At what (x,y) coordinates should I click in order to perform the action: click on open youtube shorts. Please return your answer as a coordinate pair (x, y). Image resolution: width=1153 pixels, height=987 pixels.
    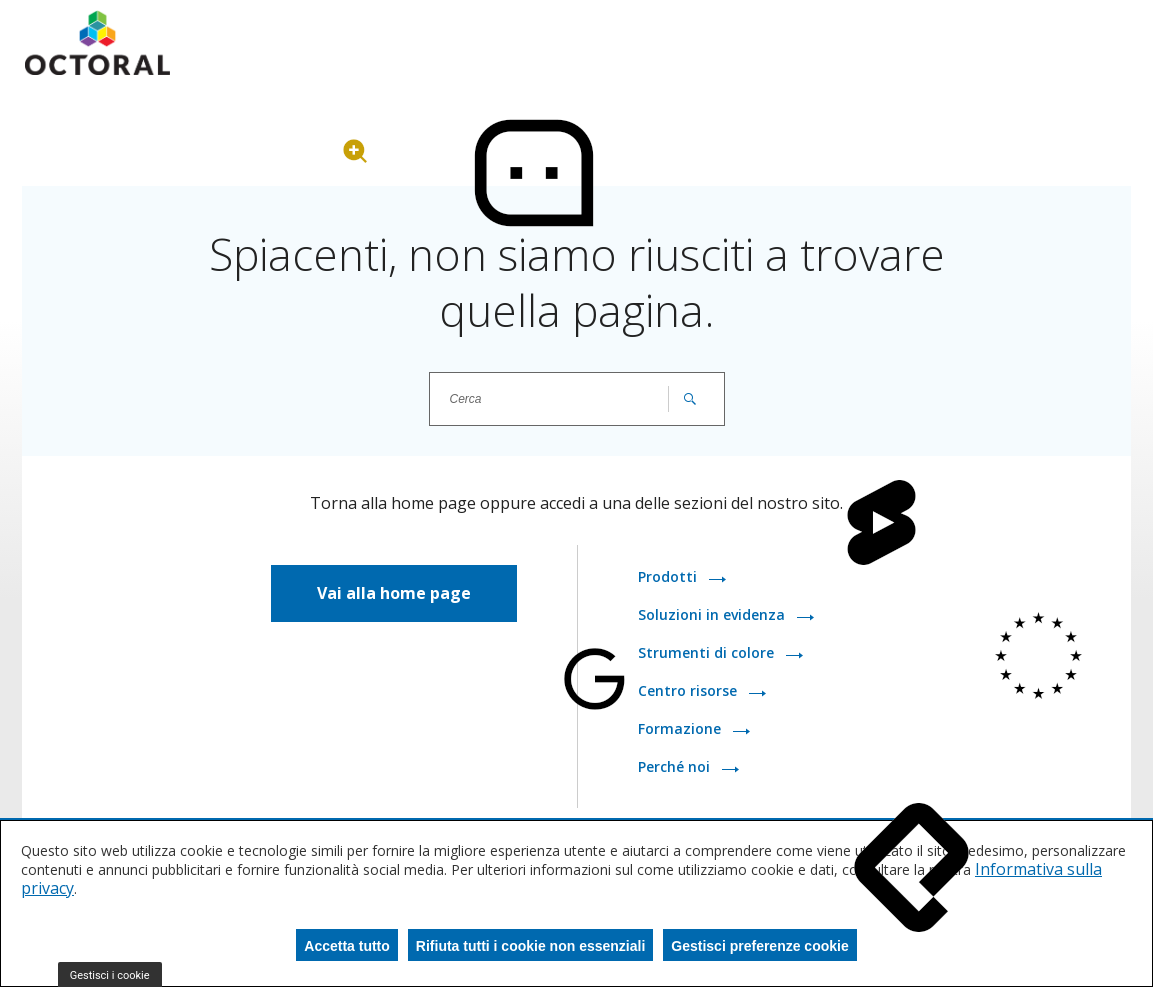
    Looking at the image, I should click on (881, 522).